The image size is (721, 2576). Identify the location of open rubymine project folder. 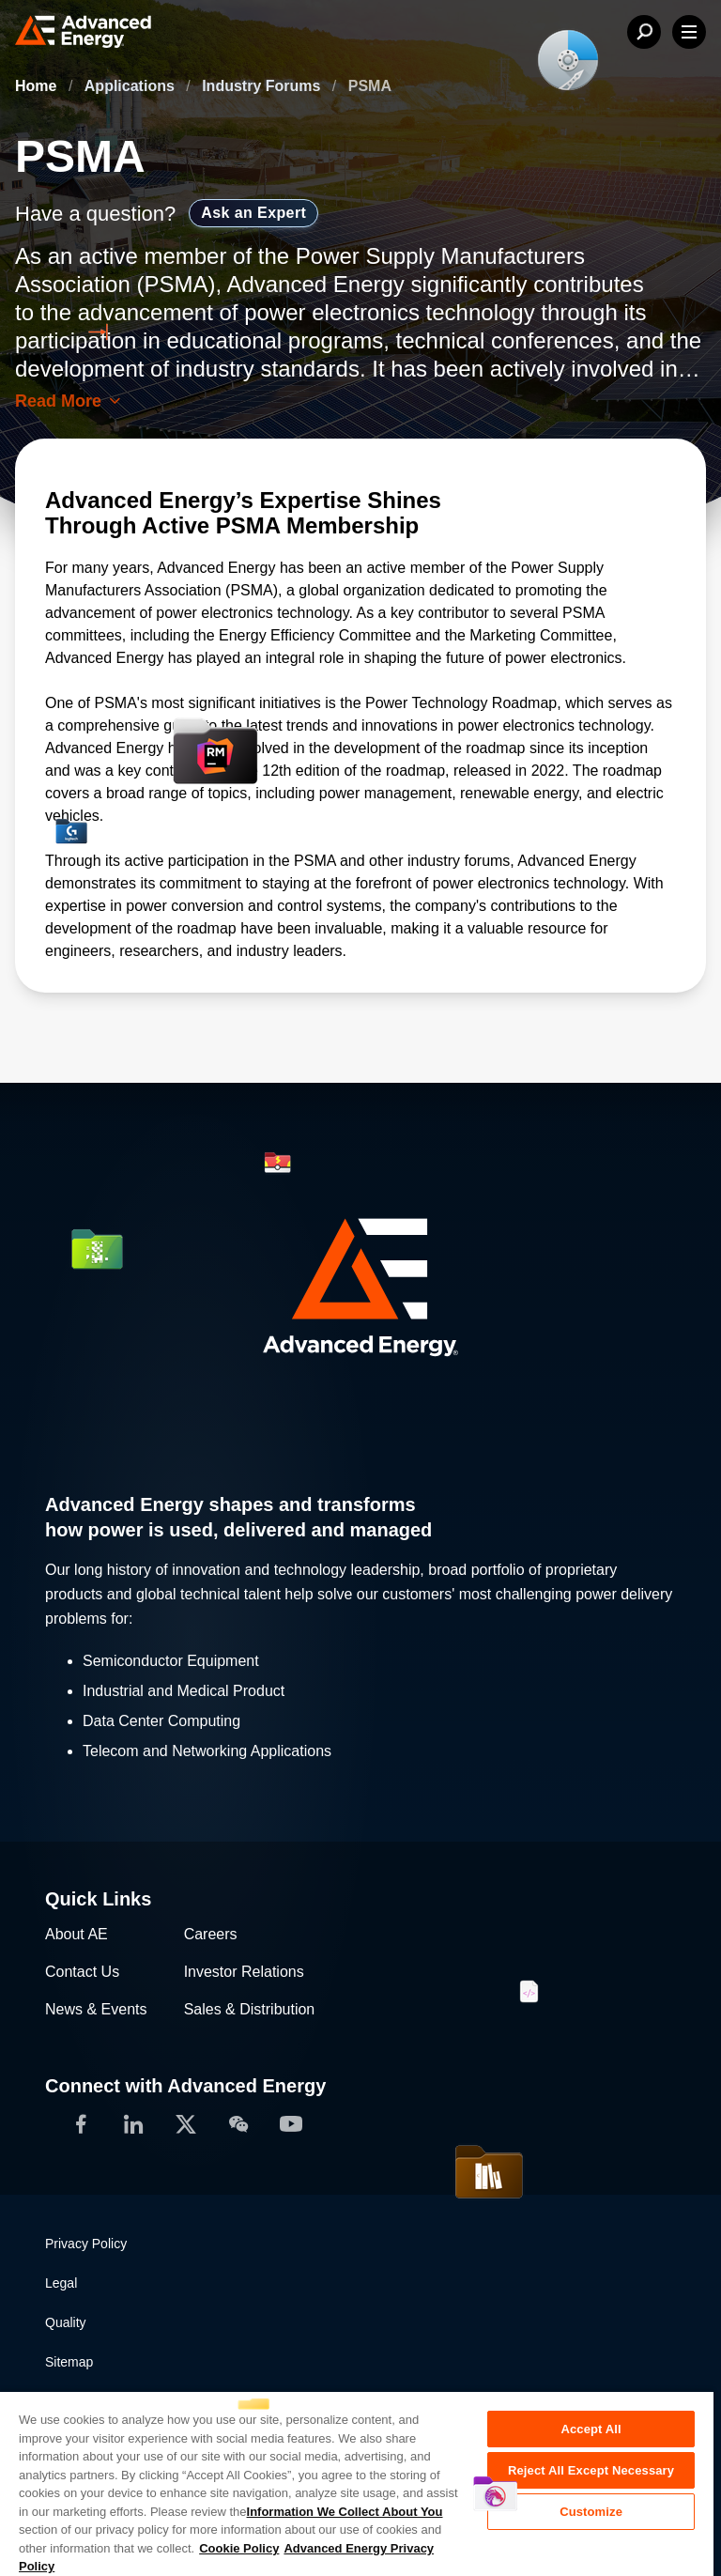
(215, 753).